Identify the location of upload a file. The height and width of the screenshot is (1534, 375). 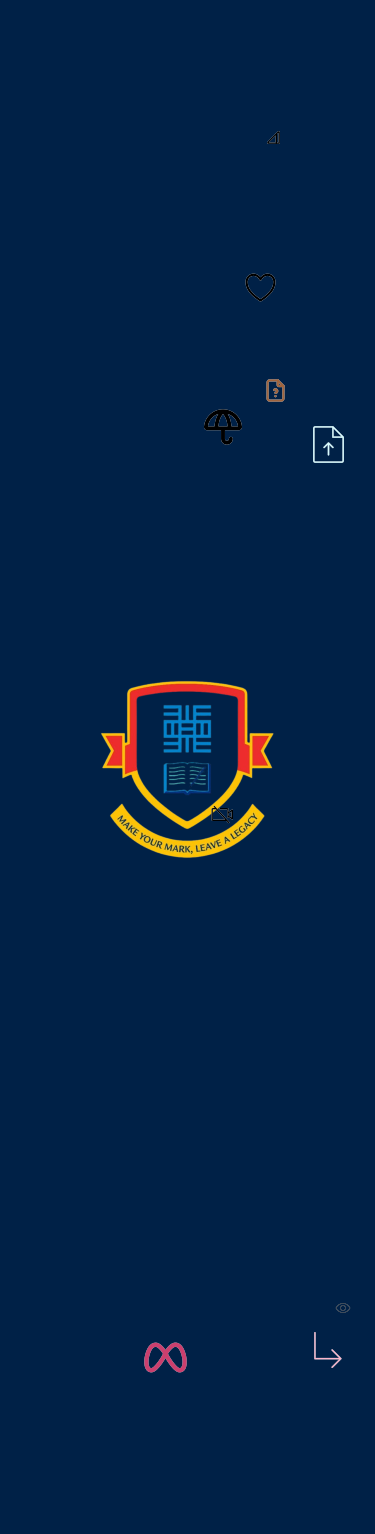
(328, 444).